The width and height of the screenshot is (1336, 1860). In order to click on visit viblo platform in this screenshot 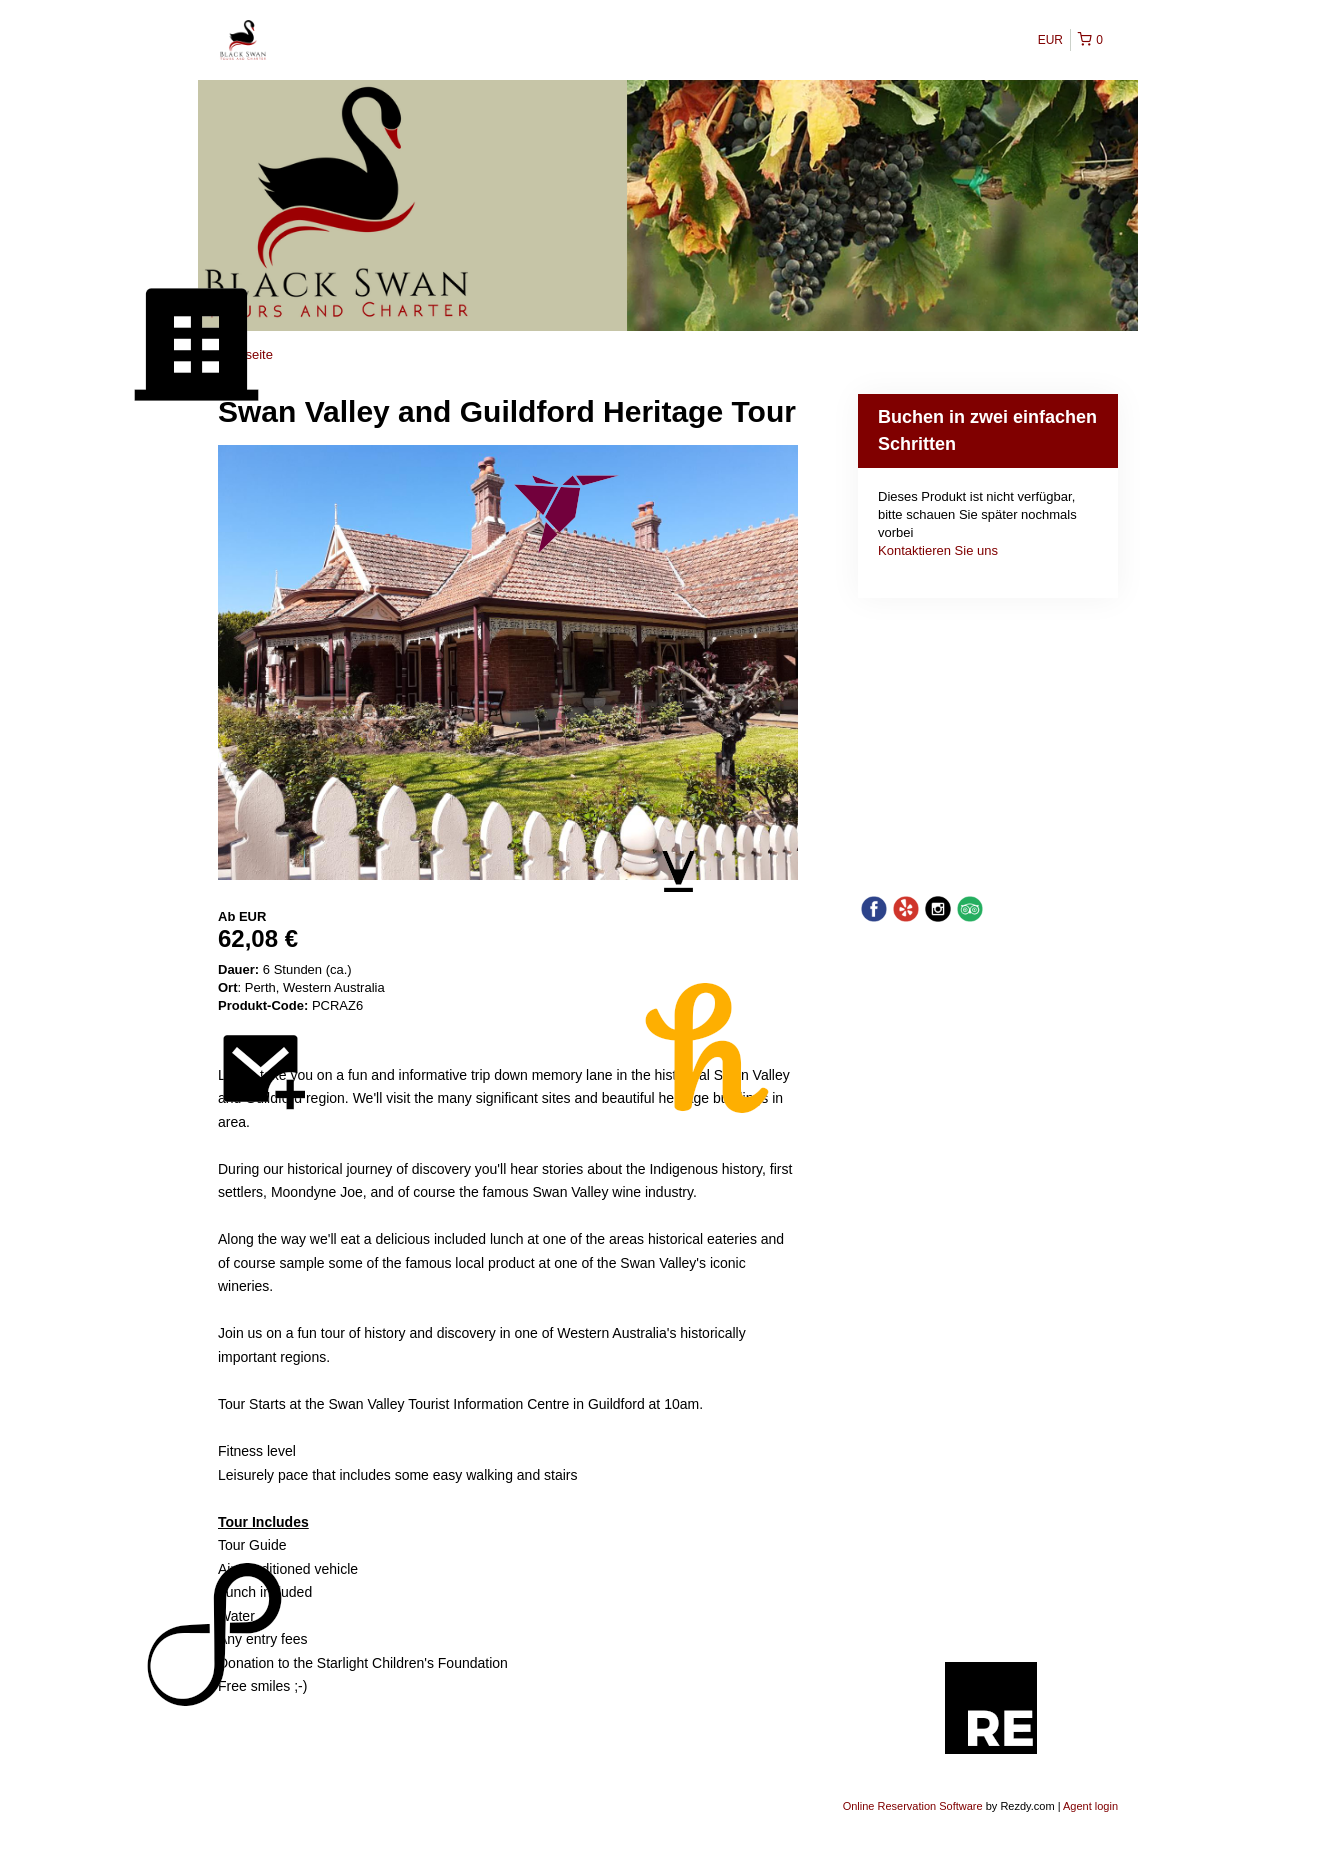, I will do `click(678, 871)`.